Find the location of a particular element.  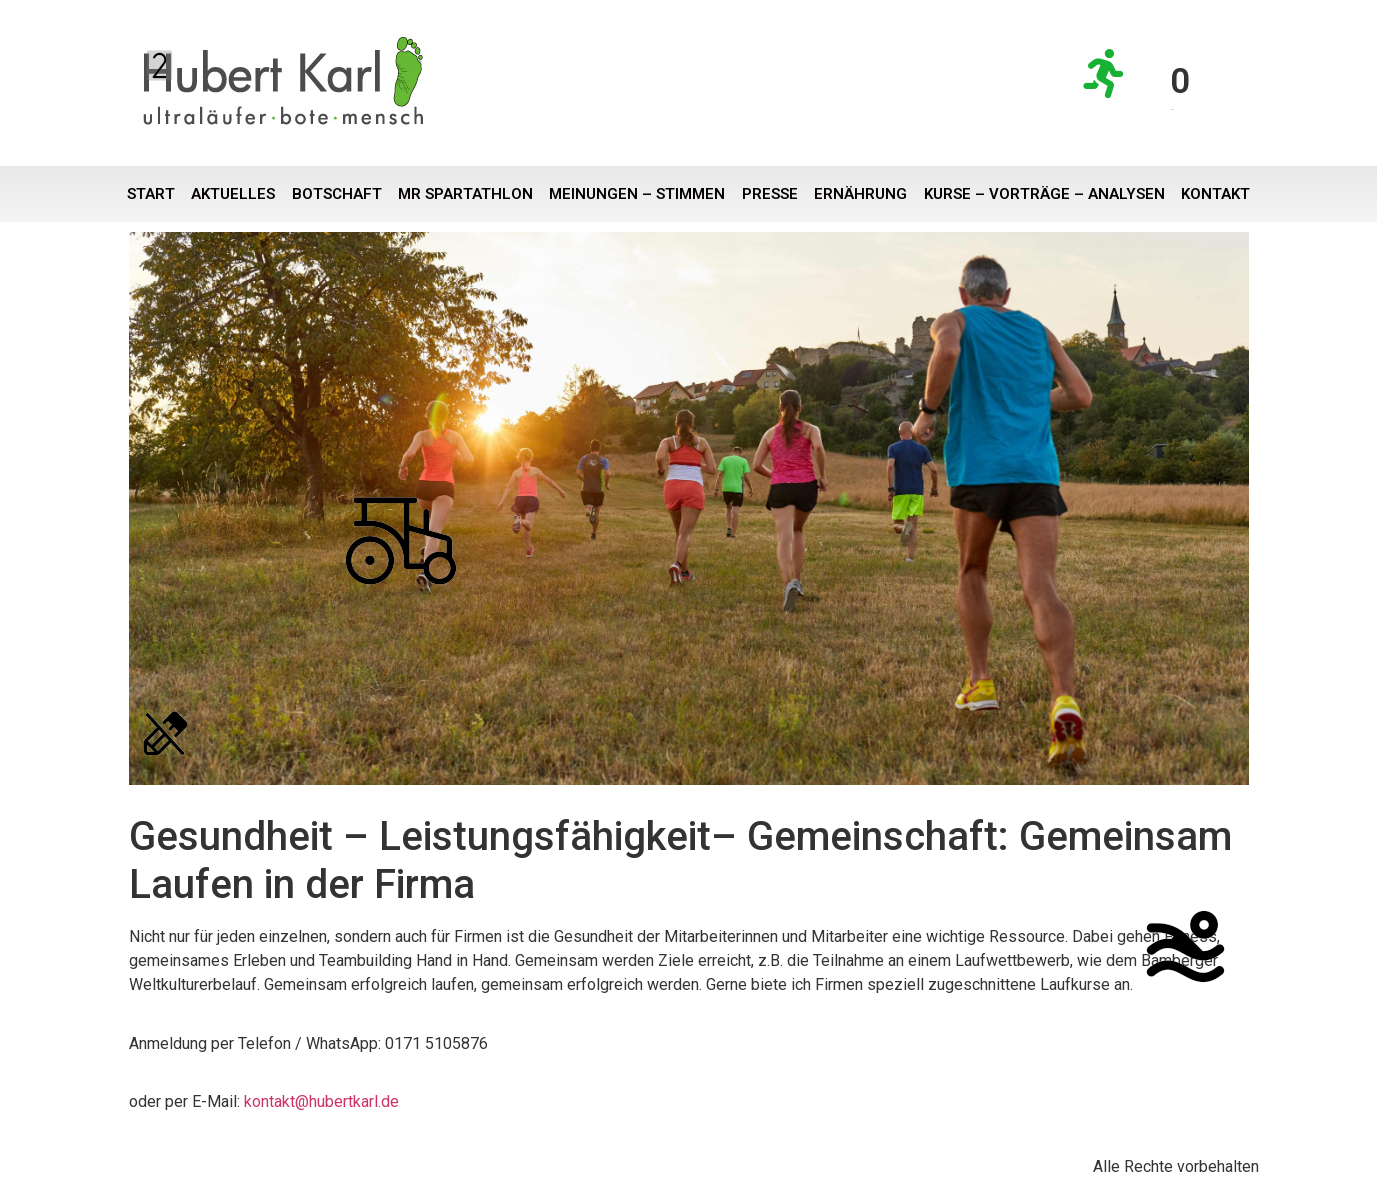

access swimming pool or aquatic facilities is located at coordinates (1185, 946).